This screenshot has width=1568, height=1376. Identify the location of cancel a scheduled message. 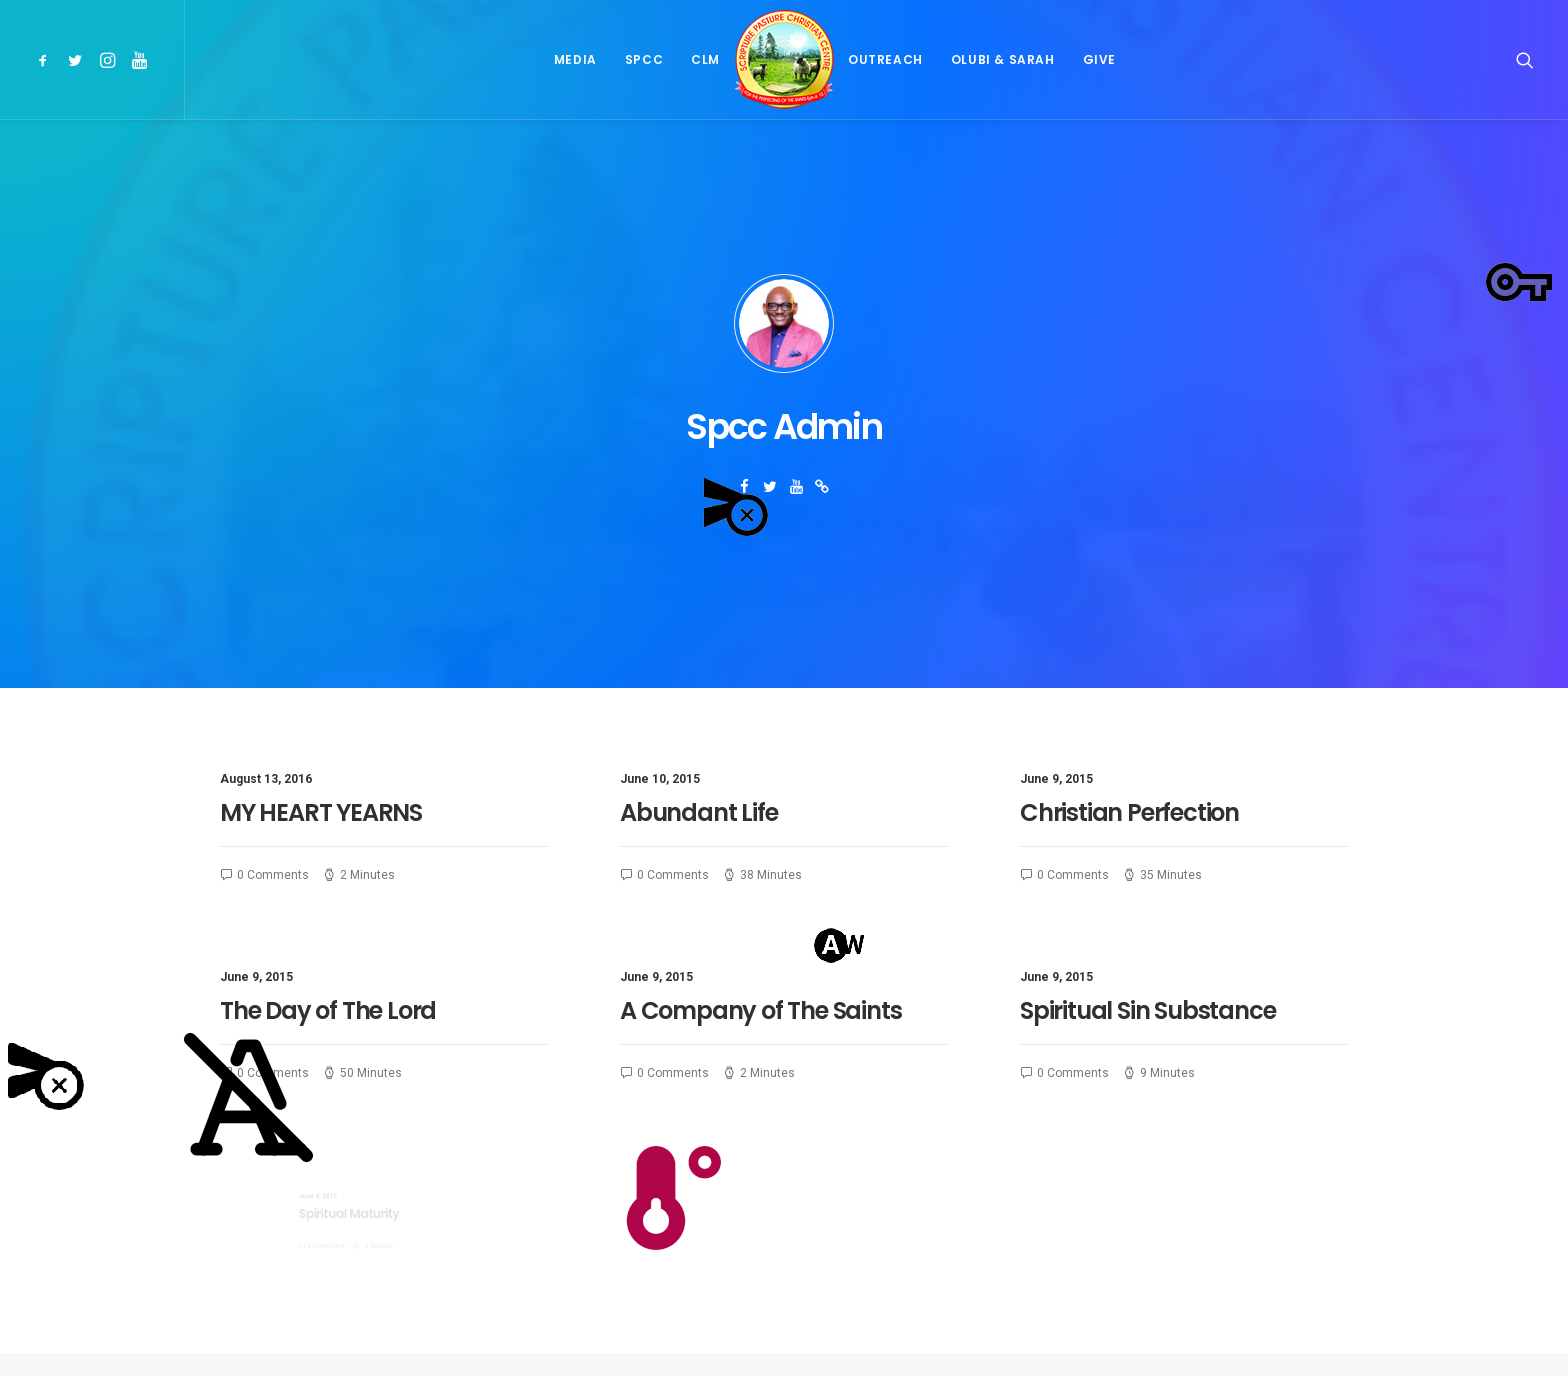
(44, 1070).